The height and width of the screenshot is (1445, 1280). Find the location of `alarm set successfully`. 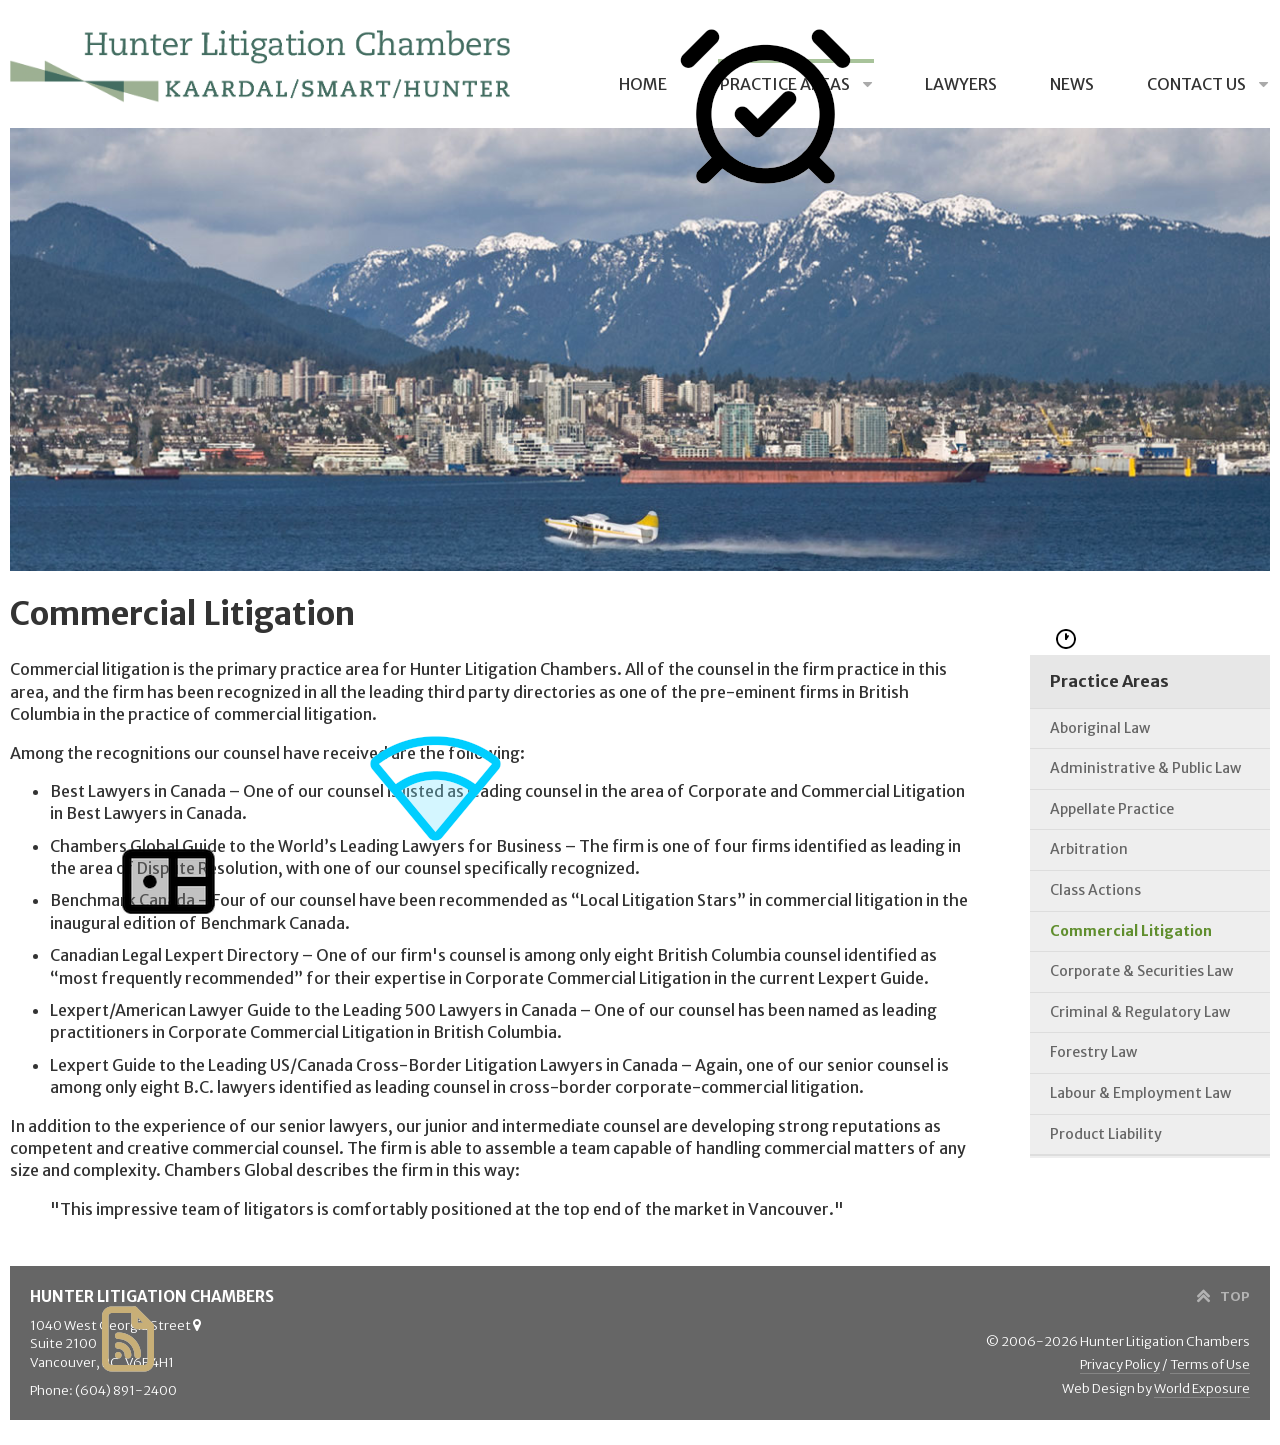

alarm set successfully is located at coordinates (765, 106).